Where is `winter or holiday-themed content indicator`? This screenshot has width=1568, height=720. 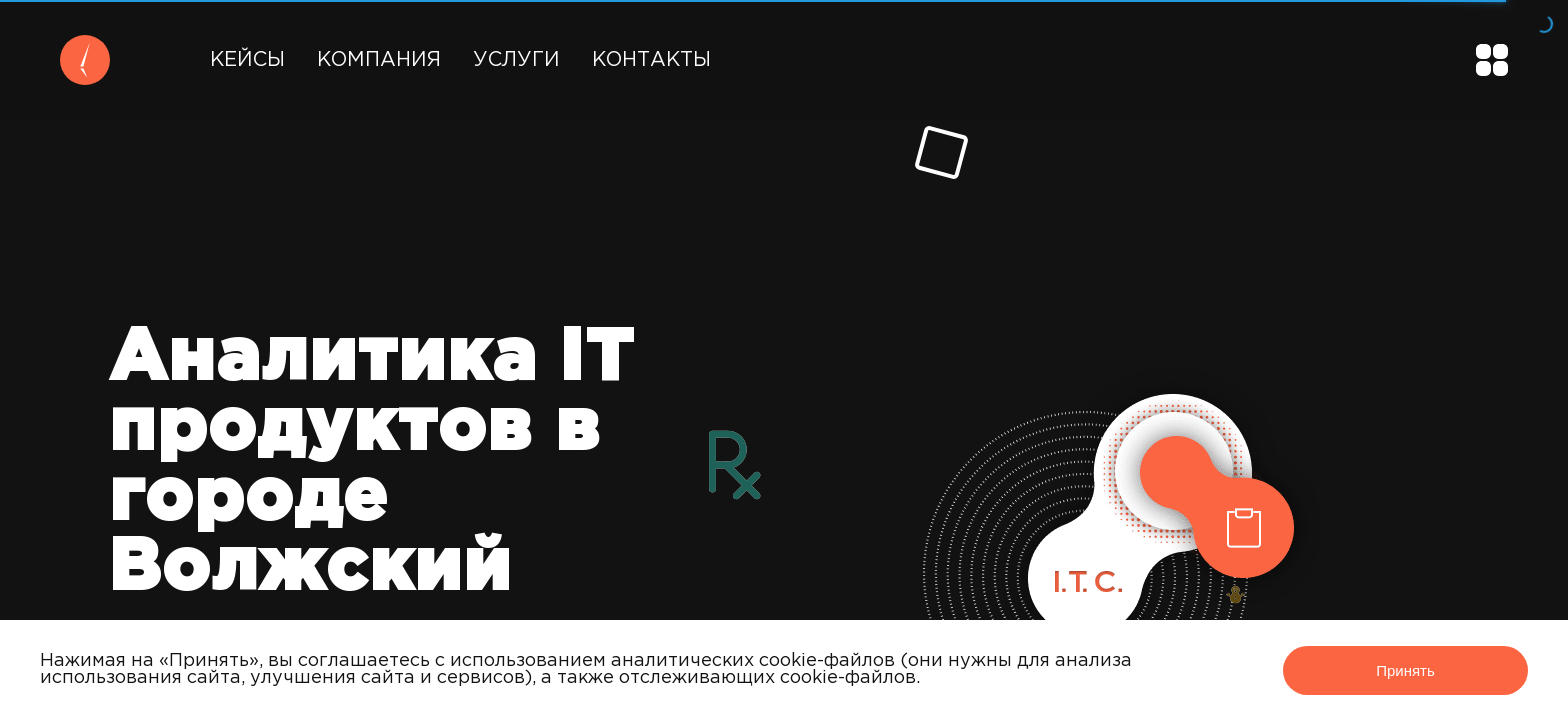 winter or holiday-themed content indicator is located at coordinates (1235, 594).